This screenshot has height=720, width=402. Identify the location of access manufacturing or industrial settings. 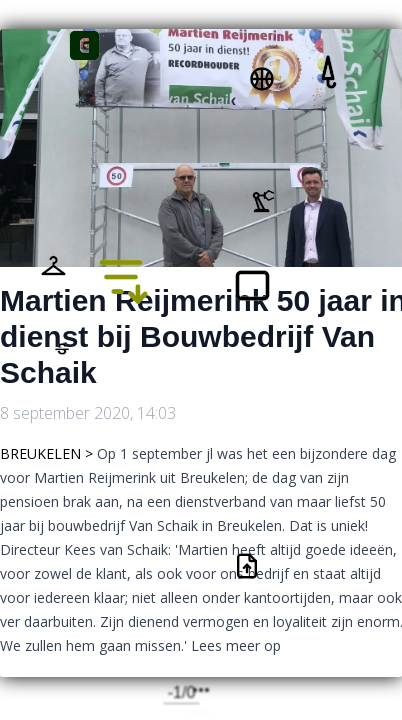
(263, 201).